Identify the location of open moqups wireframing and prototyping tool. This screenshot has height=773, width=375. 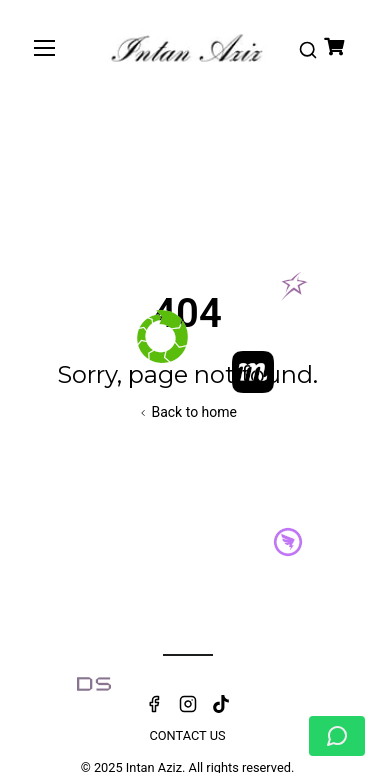
(253, 372).